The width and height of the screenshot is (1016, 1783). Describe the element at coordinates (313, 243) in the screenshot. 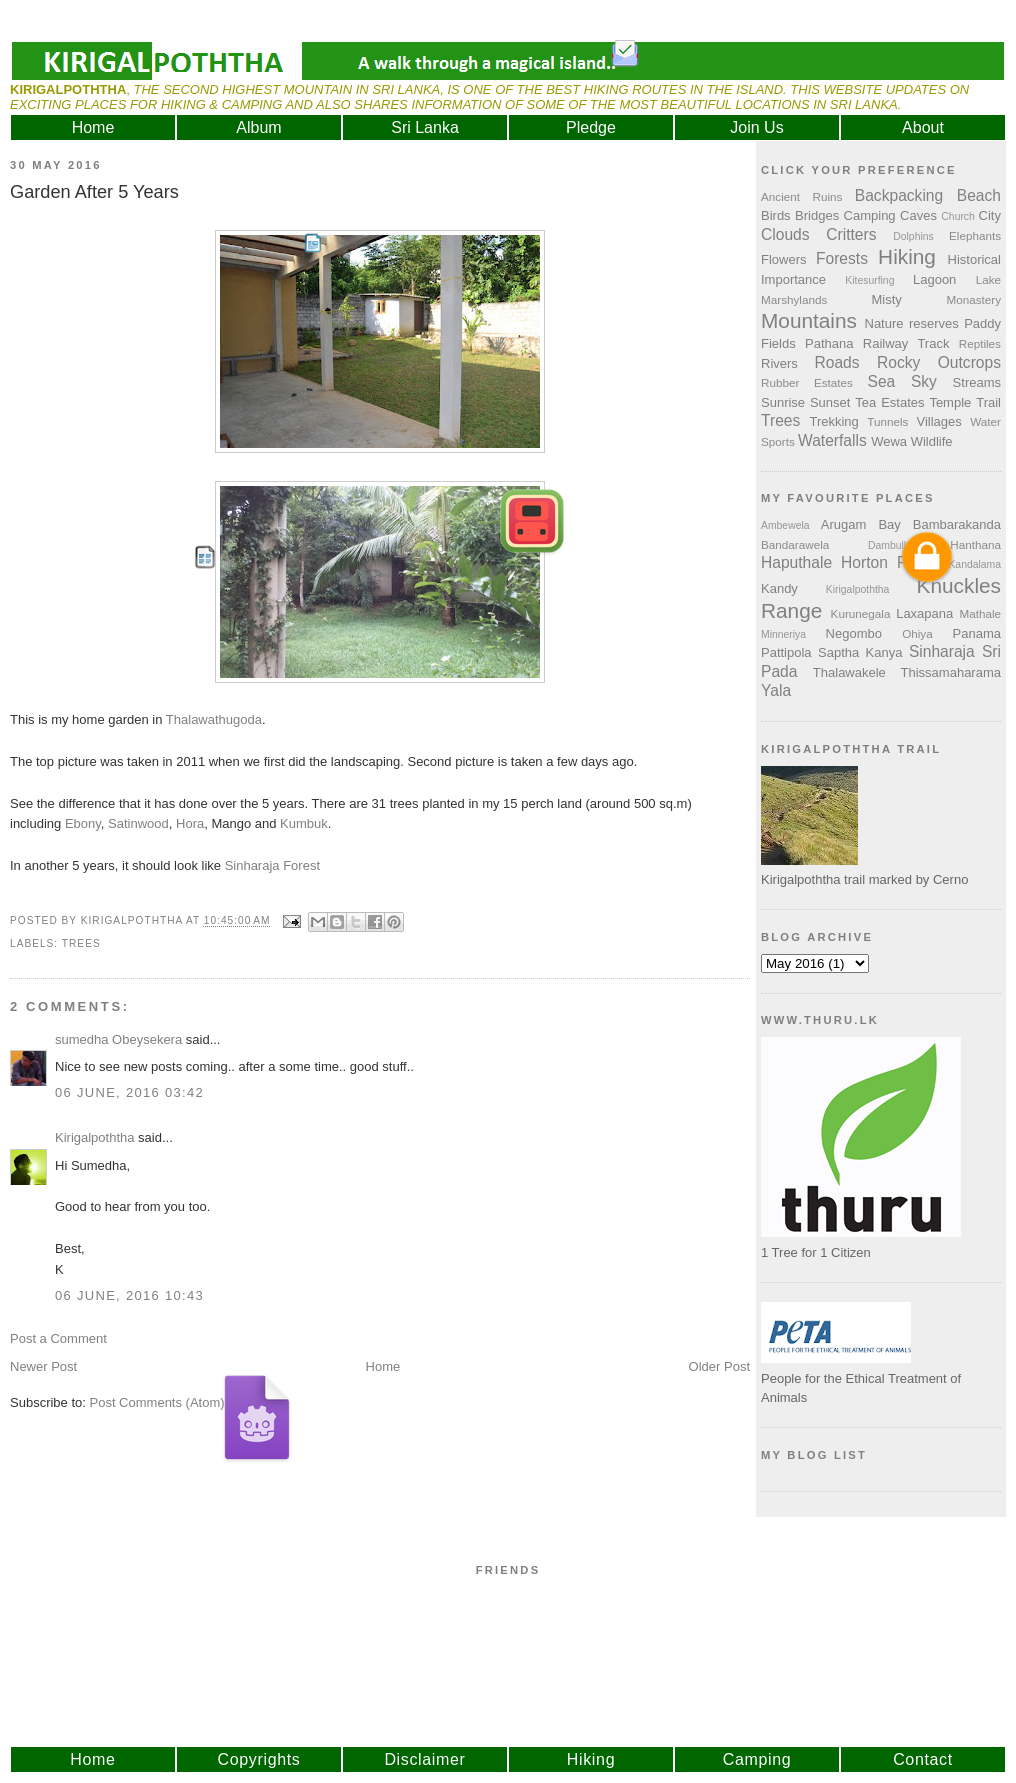

I see `open a text document file` at that location.